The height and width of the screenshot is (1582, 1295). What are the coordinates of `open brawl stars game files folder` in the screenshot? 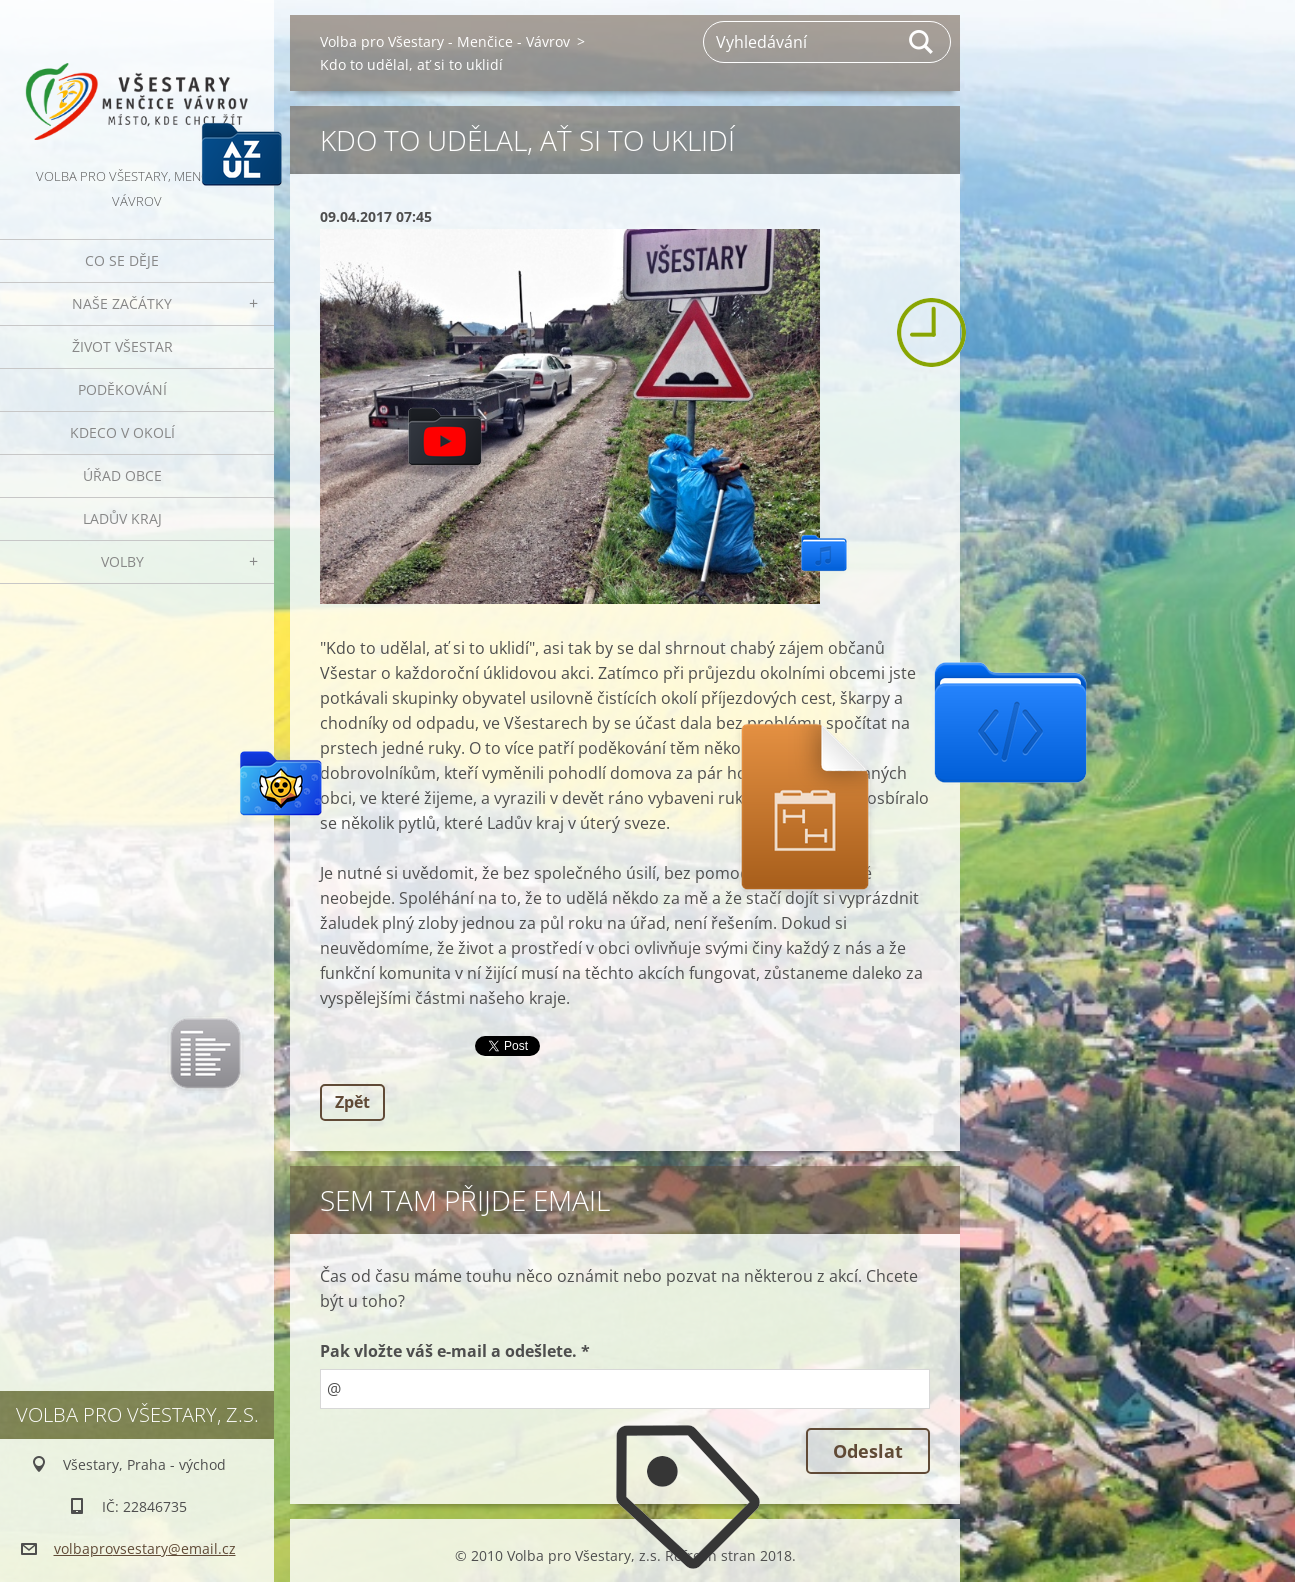 It's located at (280, 785).